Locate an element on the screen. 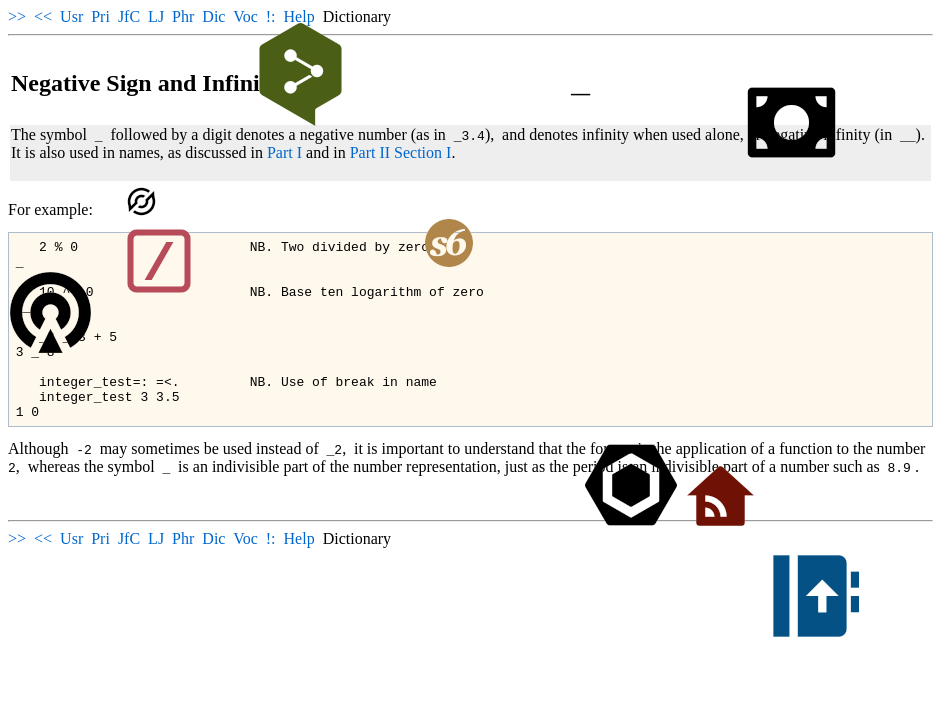 The width and height of the screenshot is (941, 720). access GPS or location services is located at coordinates (50, 312).